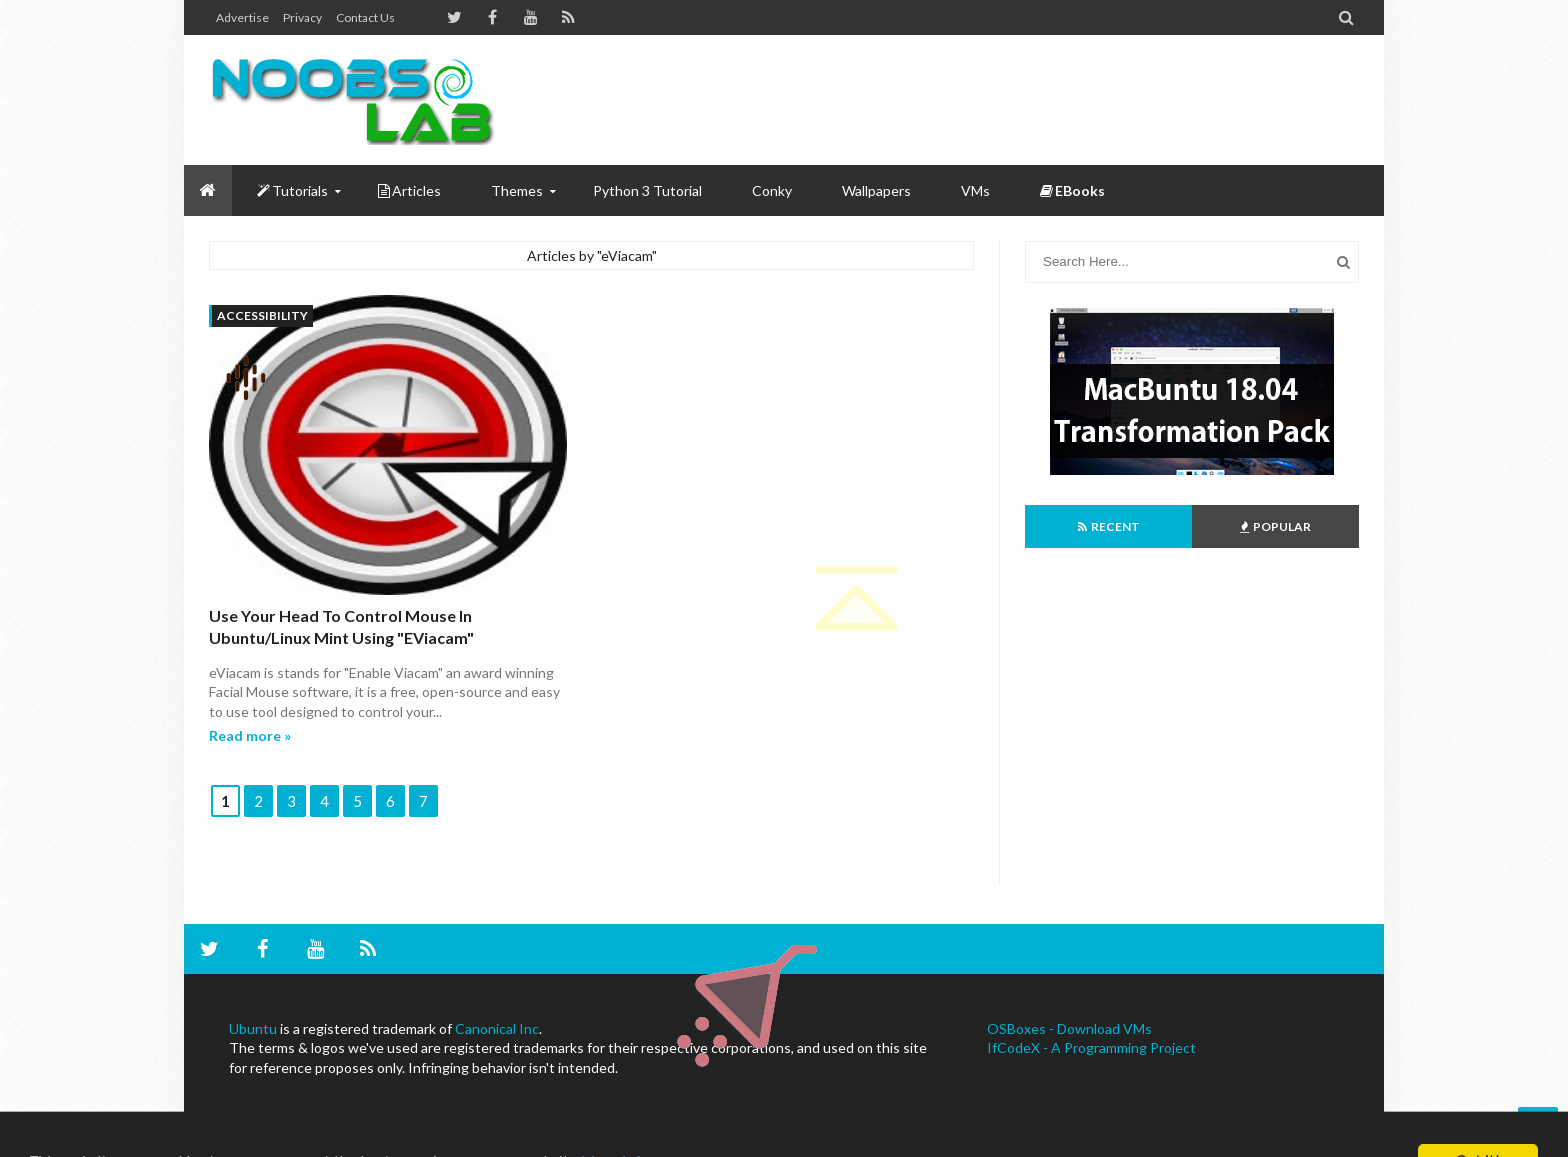 The height and width of the screenshot is (1157, 1568). I want to click on collapse content or panel upward, so click(856, 596).